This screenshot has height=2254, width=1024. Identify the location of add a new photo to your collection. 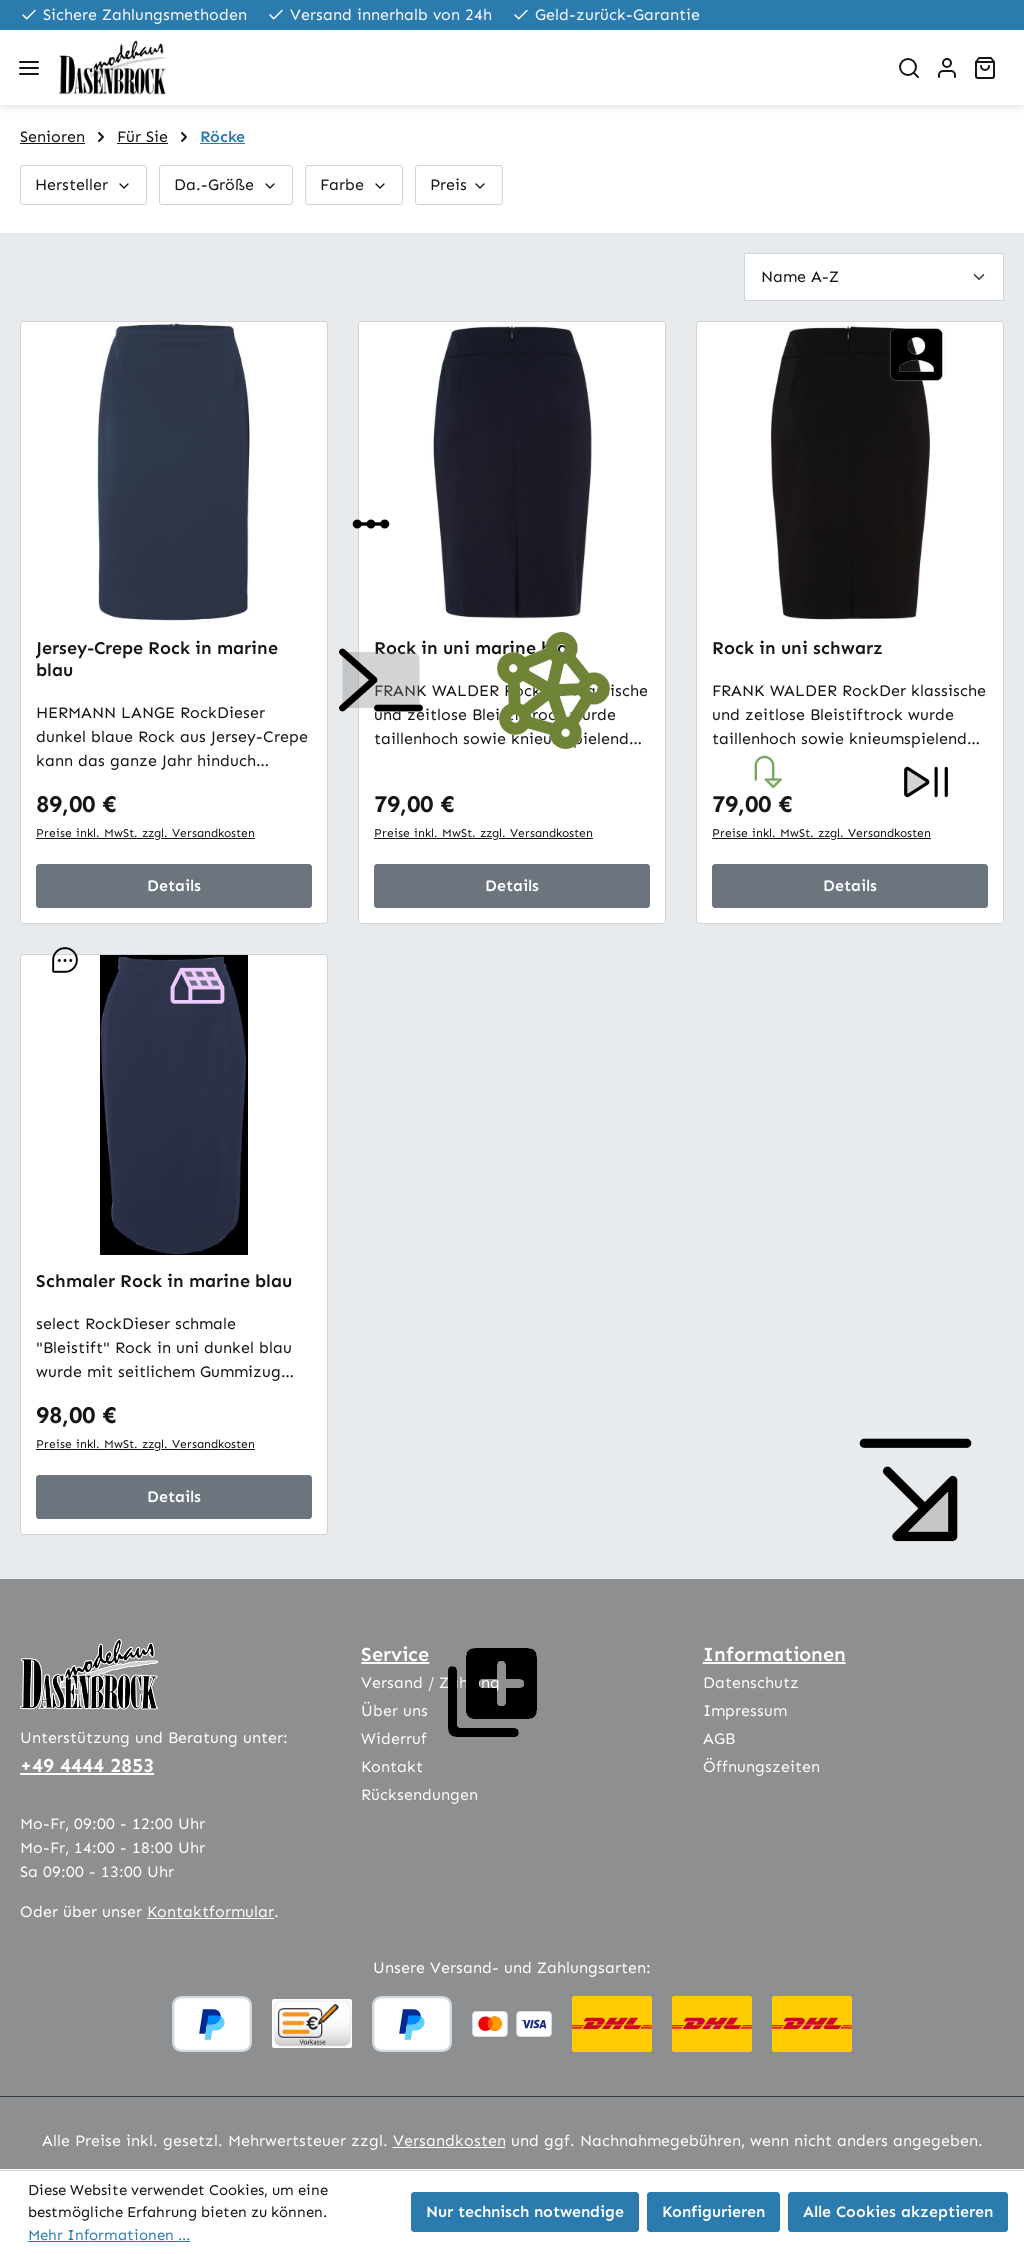
(492, 1692).